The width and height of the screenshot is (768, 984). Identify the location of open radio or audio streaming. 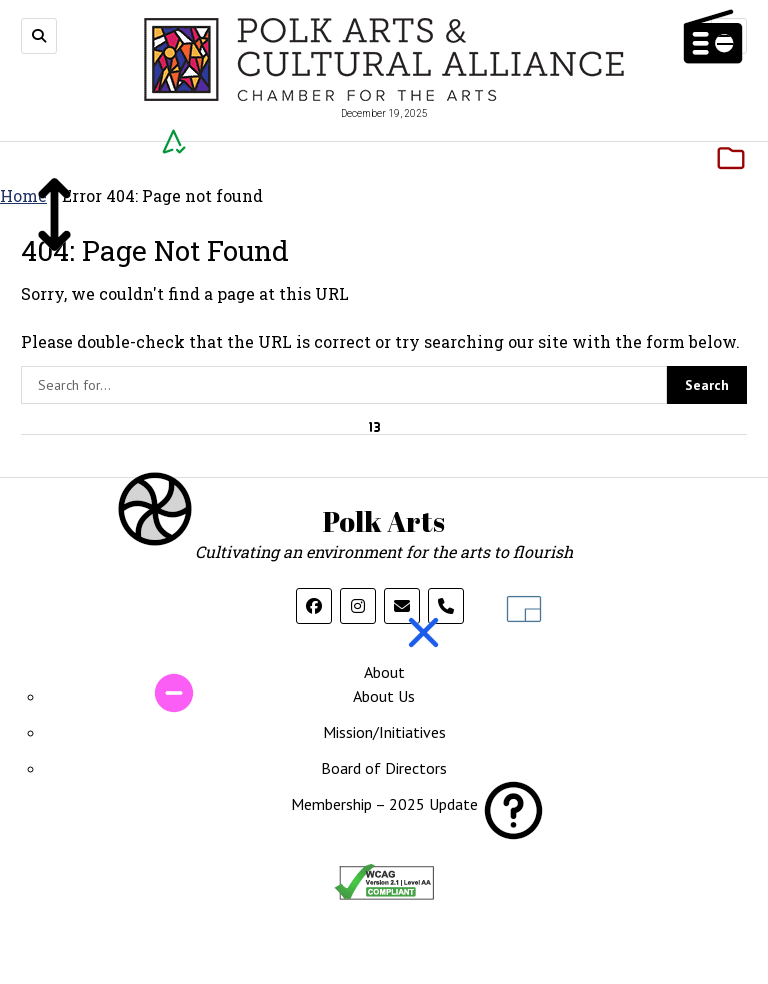
(713, 41).